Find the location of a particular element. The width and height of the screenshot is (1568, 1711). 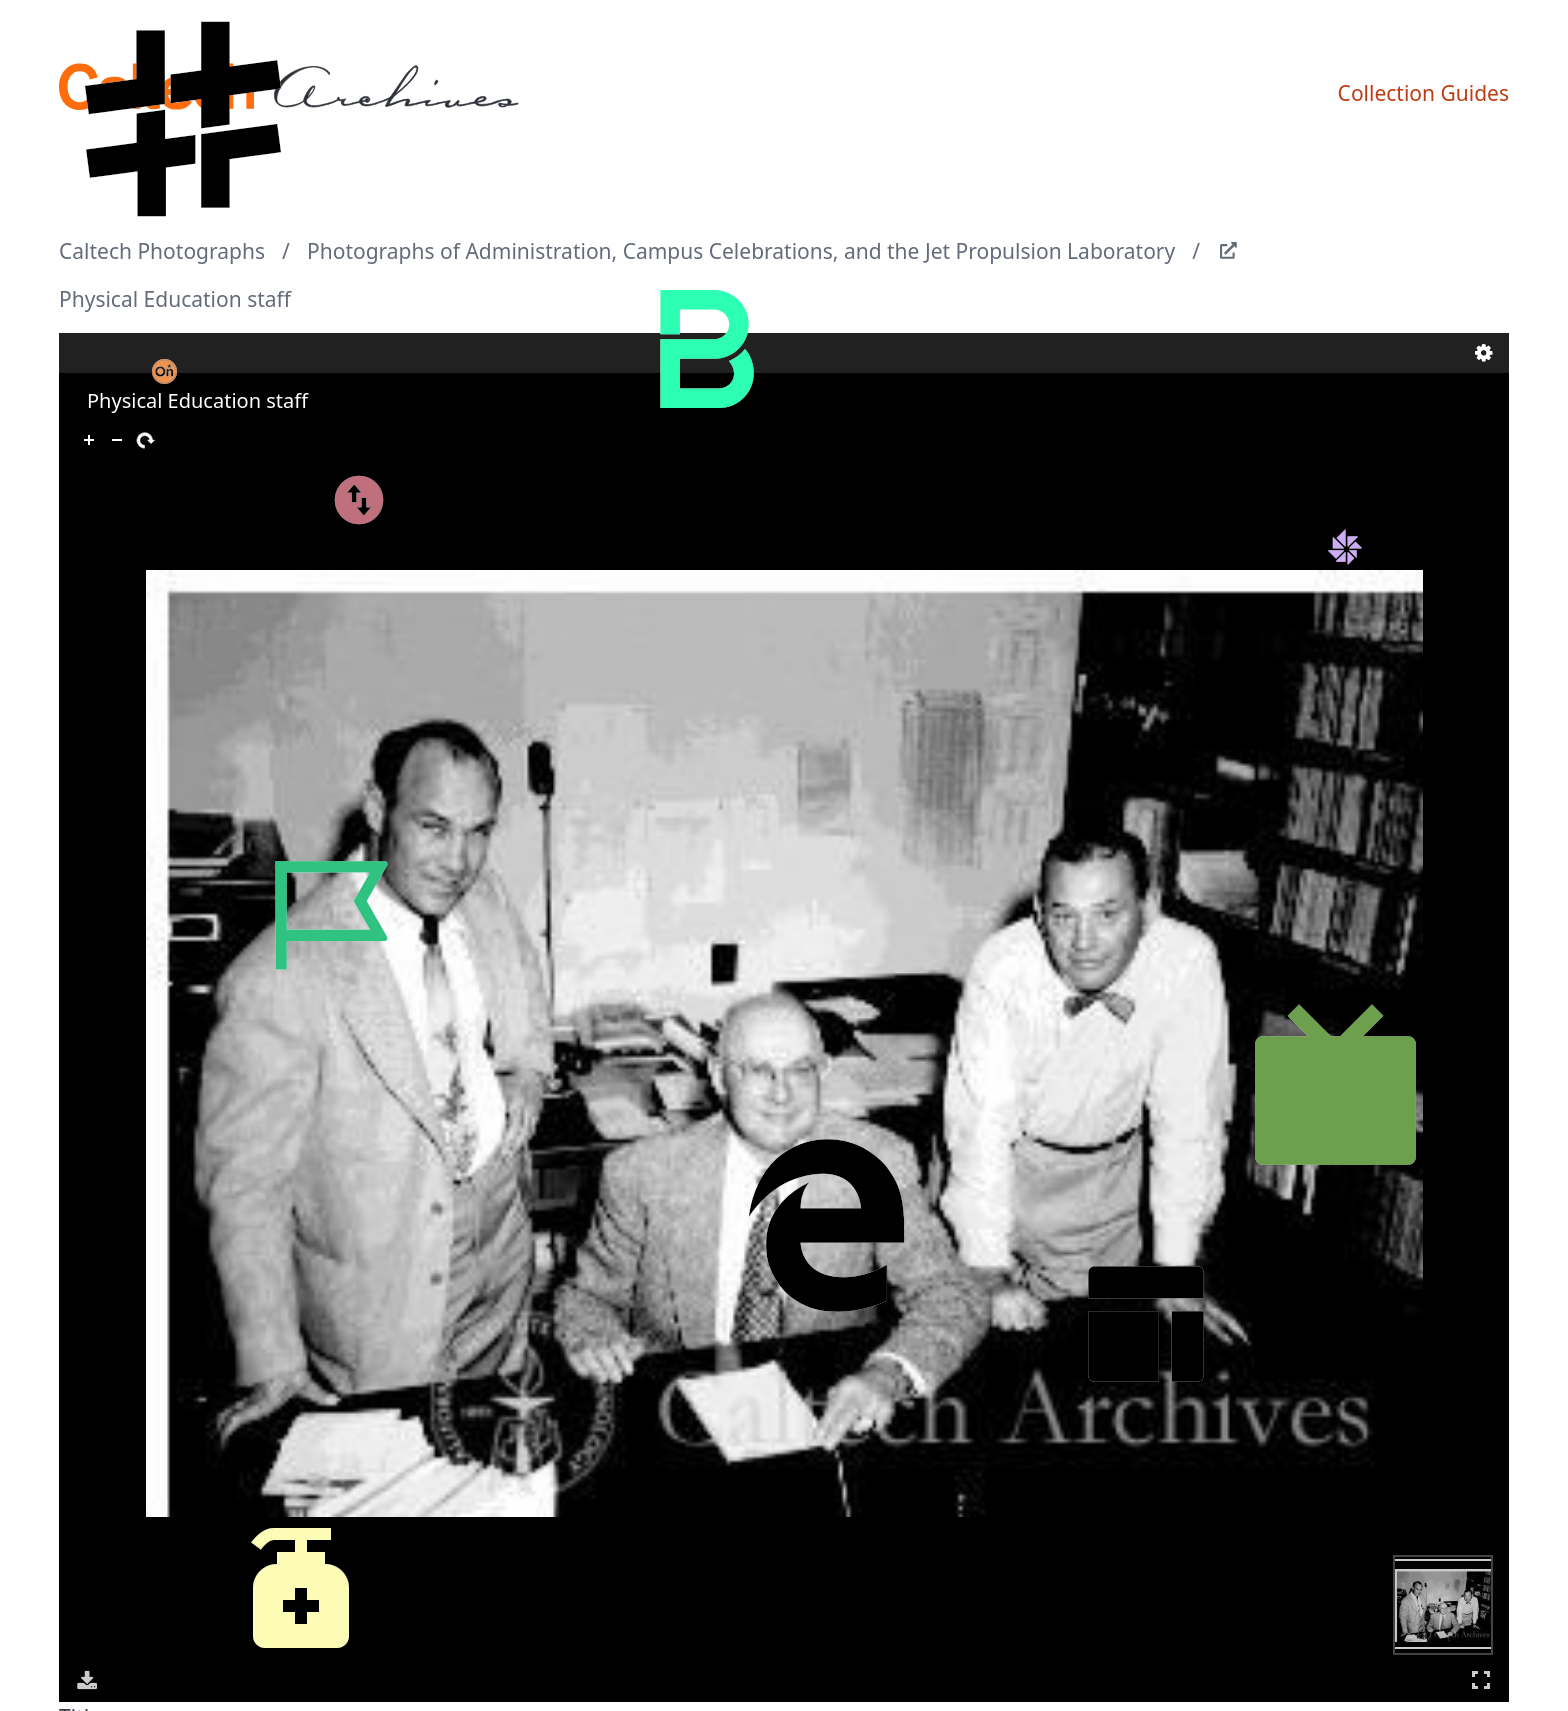

open tv or video streaming app is located at coordinates (1335, 1092).